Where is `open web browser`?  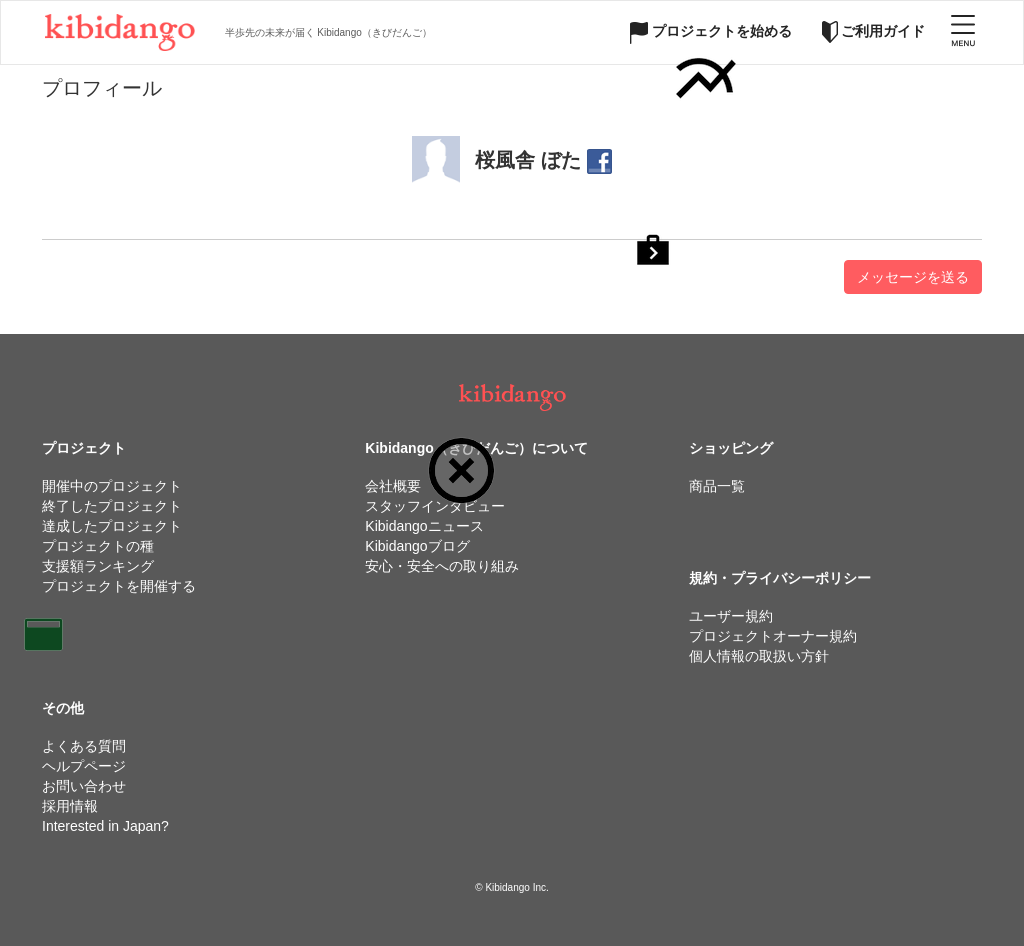 open web browser is located at coordinates (43, 634).